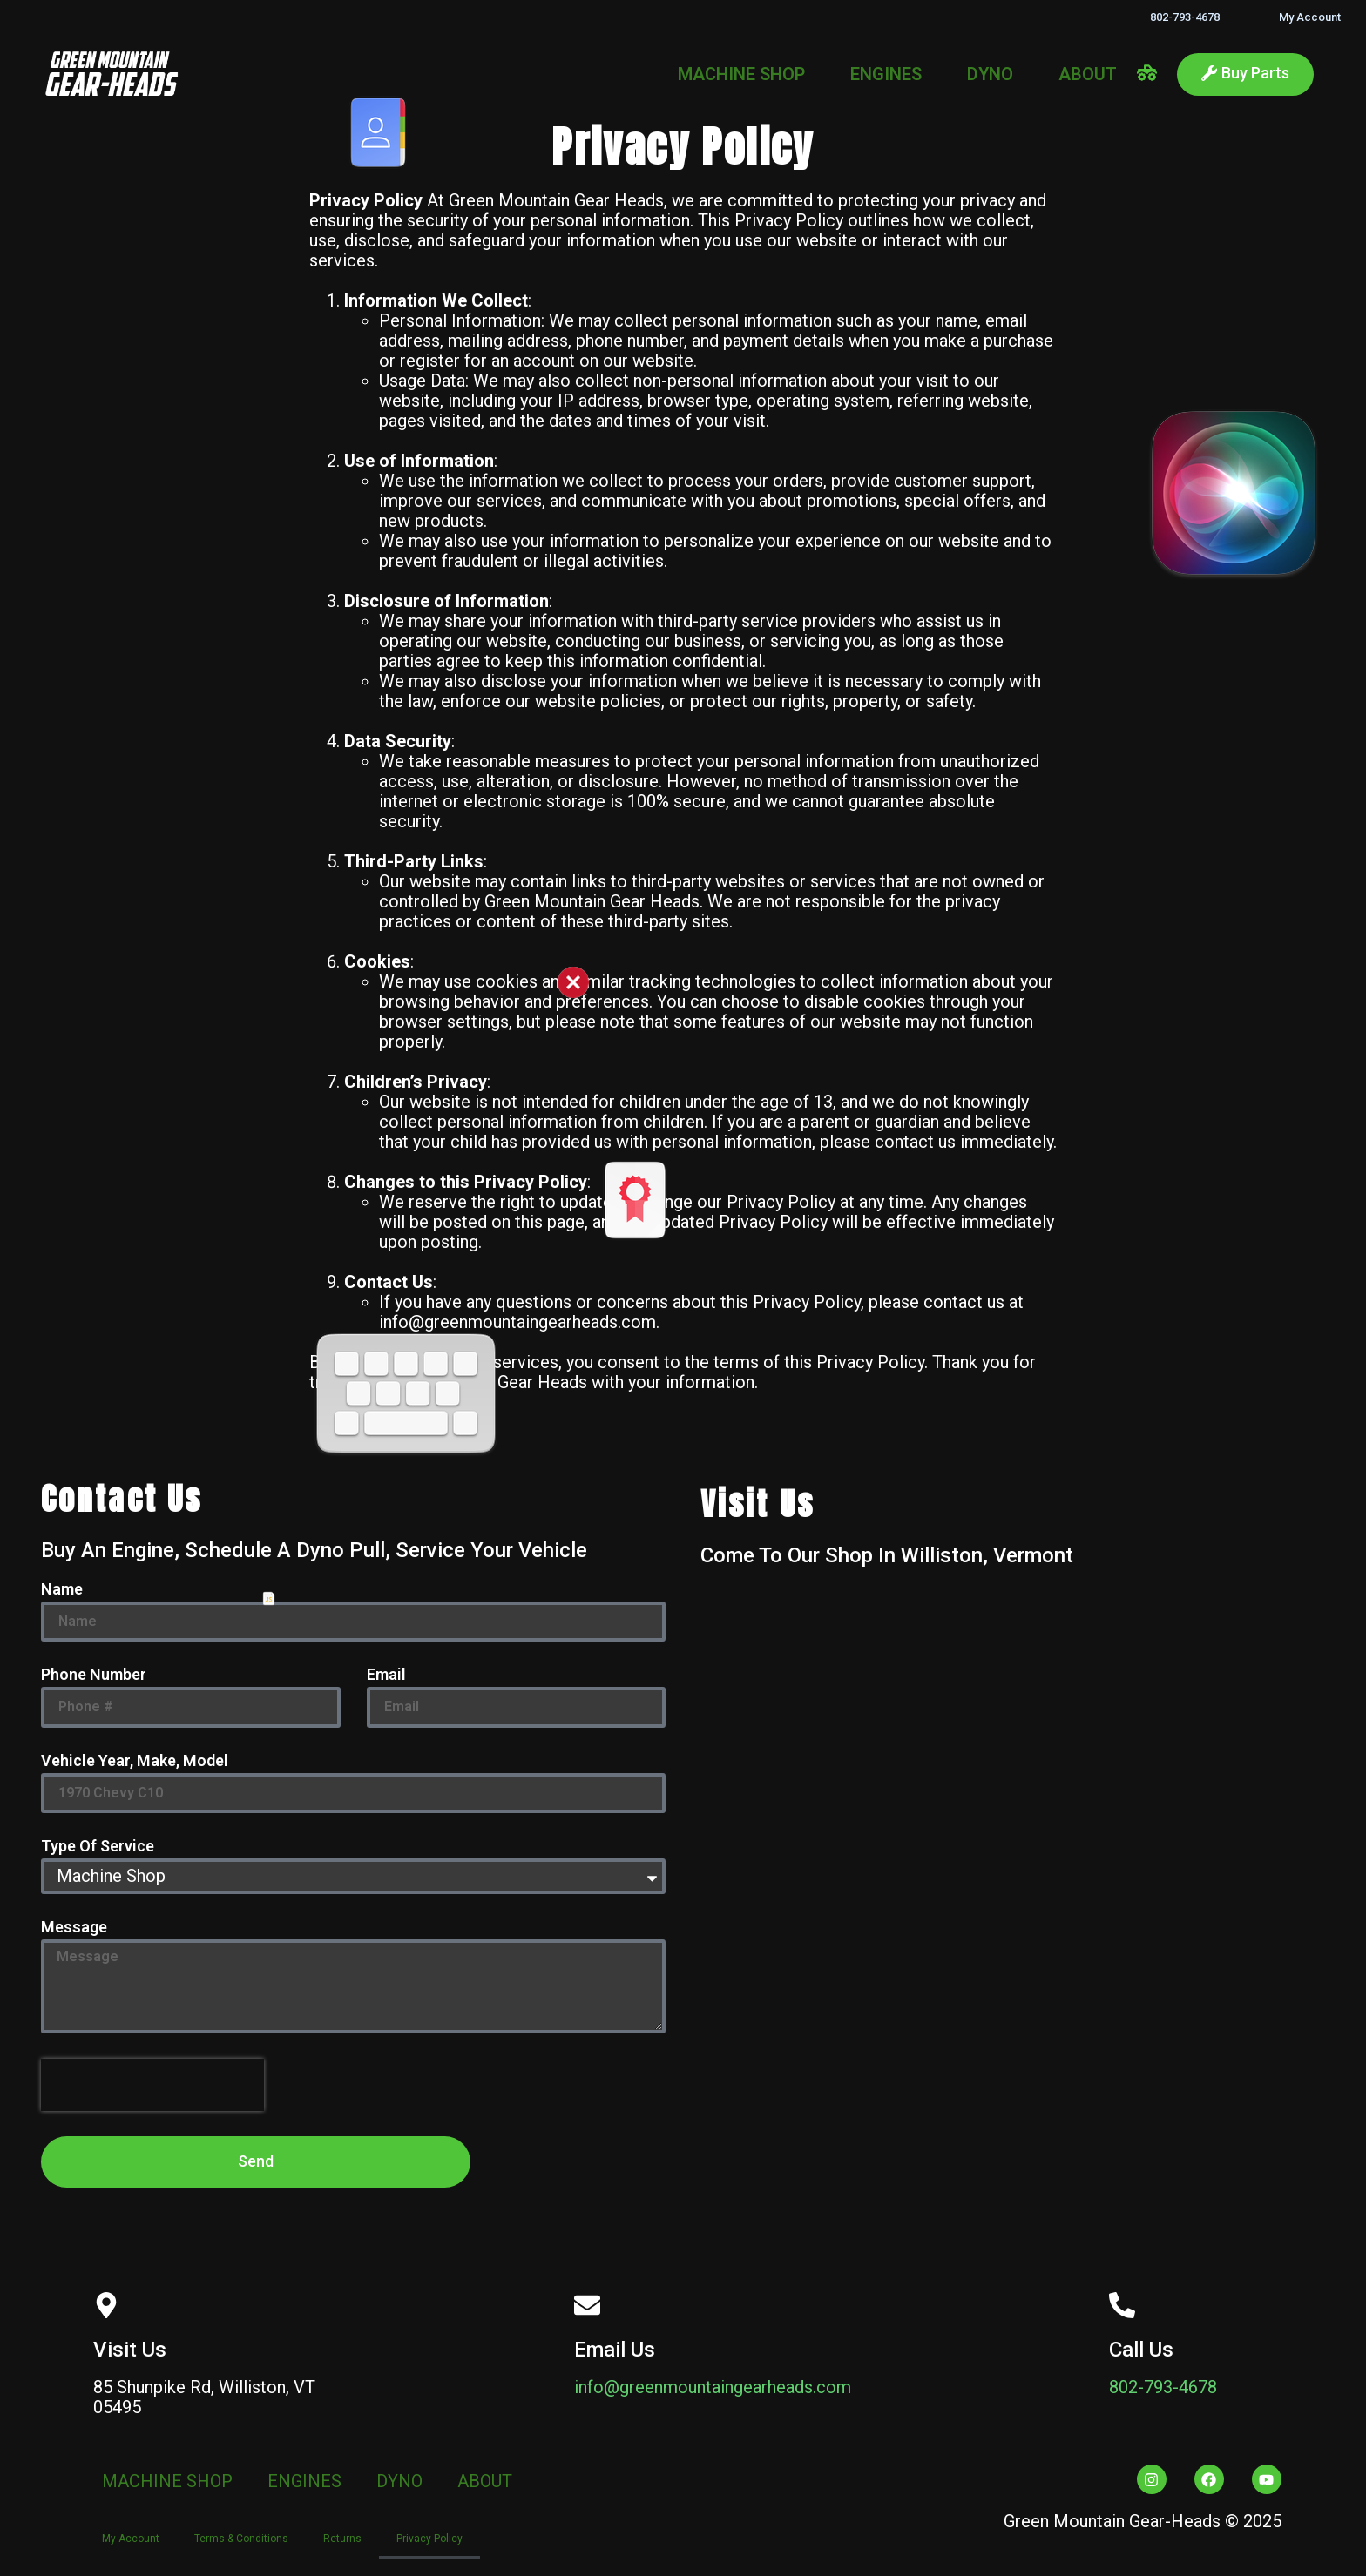 The width and height of the screenshot is (1366, 2576). Describe the element at coordinates (1234, 493) in the screenshot. I see `activate Siri voice assistant` at that location.